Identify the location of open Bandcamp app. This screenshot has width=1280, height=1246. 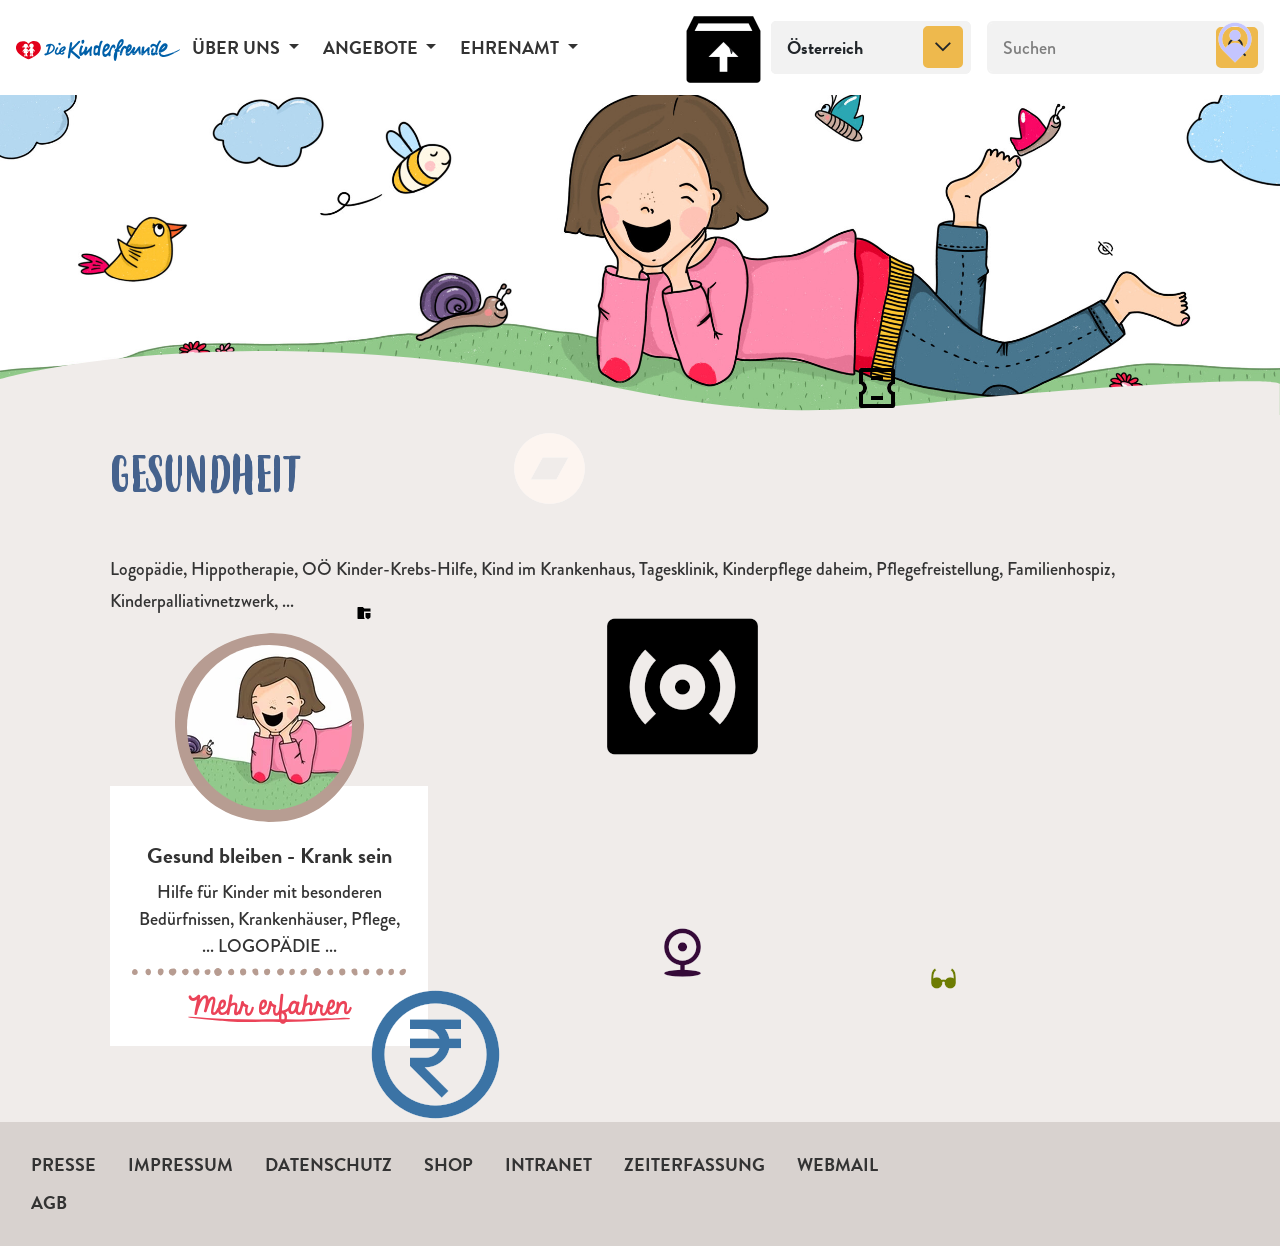
(549, 468).